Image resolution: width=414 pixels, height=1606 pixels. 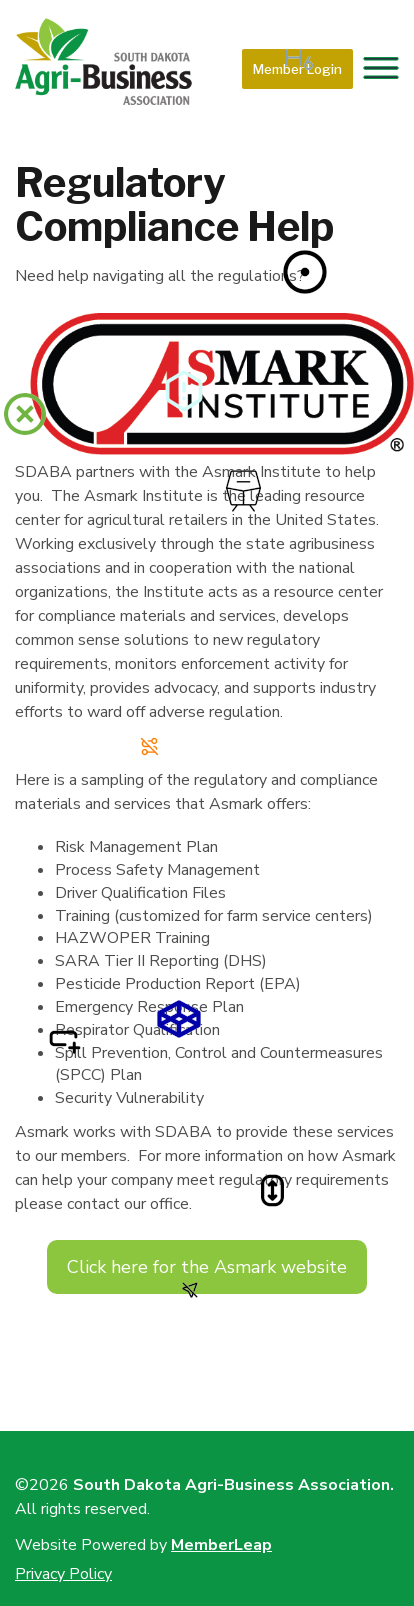 What do you see at coordinates (63, 1038) in the screenshot?
I see `add a new variable` at bounding box center [63, 1038].